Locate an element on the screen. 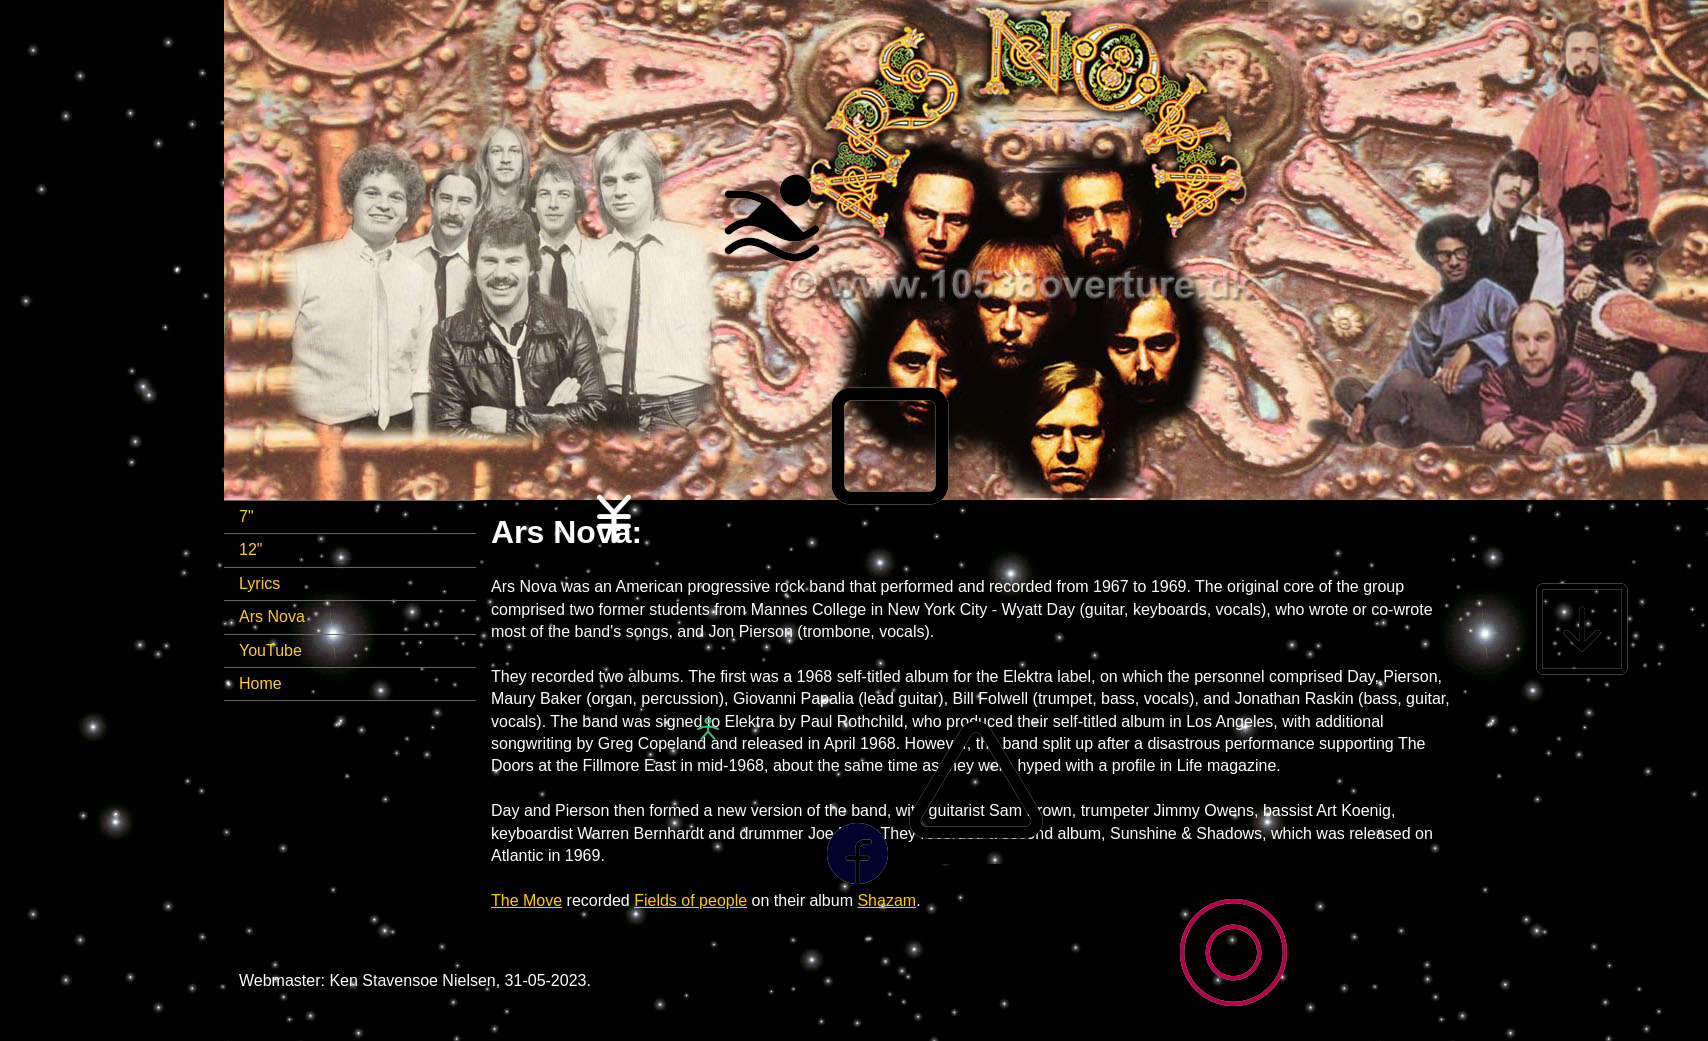 The height and width of the screenshot is (1041, 1708). access swimming pool or aquatic facilities is located at coordinates (772, 218).